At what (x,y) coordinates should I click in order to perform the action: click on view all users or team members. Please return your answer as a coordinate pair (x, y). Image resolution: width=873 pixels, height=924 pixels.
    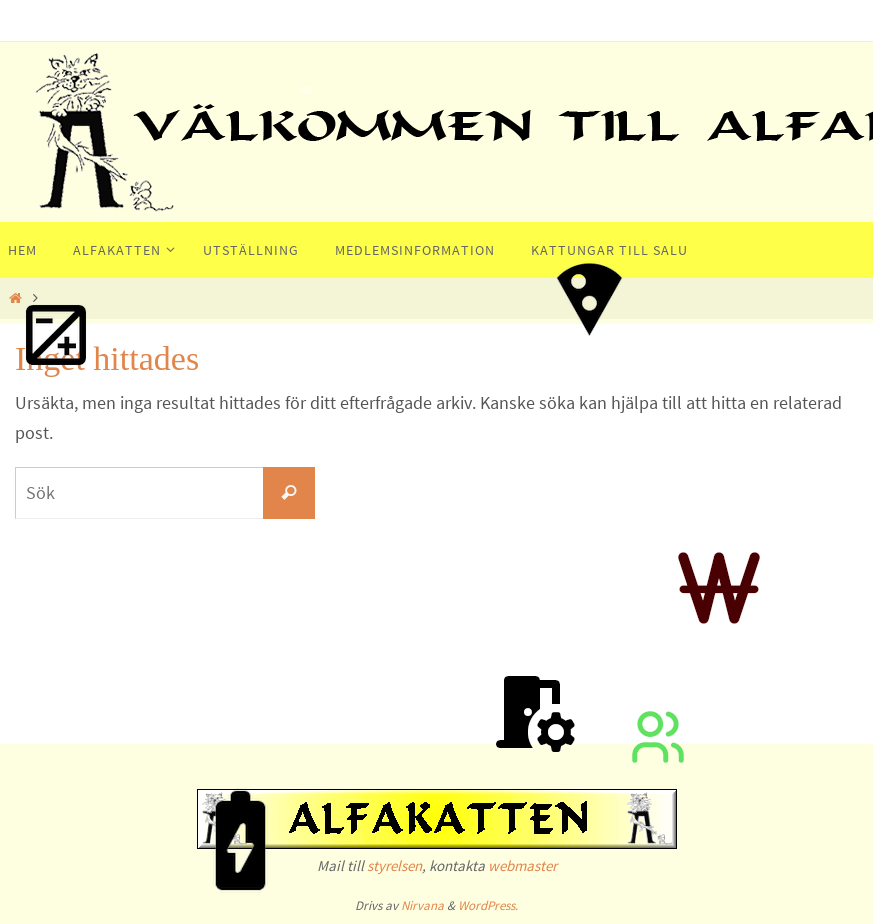
    Looking at the image, I should click on (658, 737).